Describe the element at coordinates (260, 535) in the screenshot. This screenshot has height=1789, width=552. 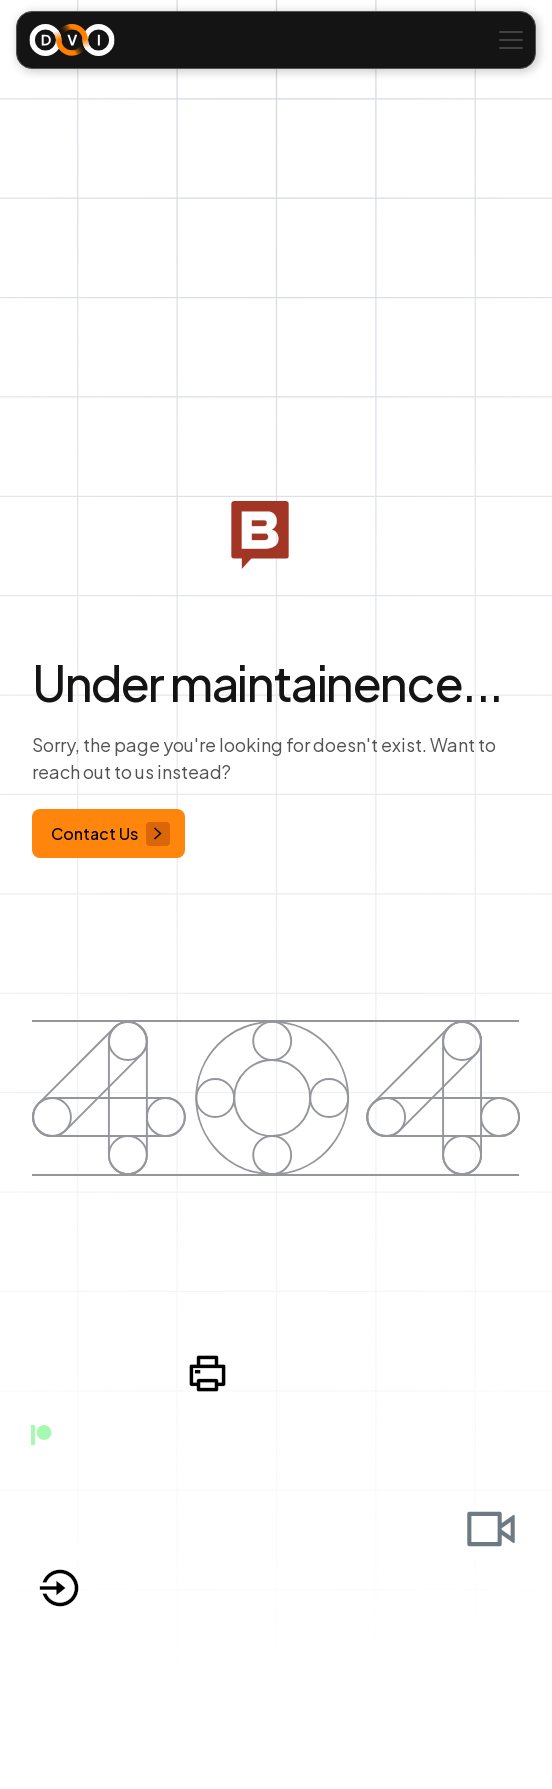
I see `open storyblok content management system` at that location.